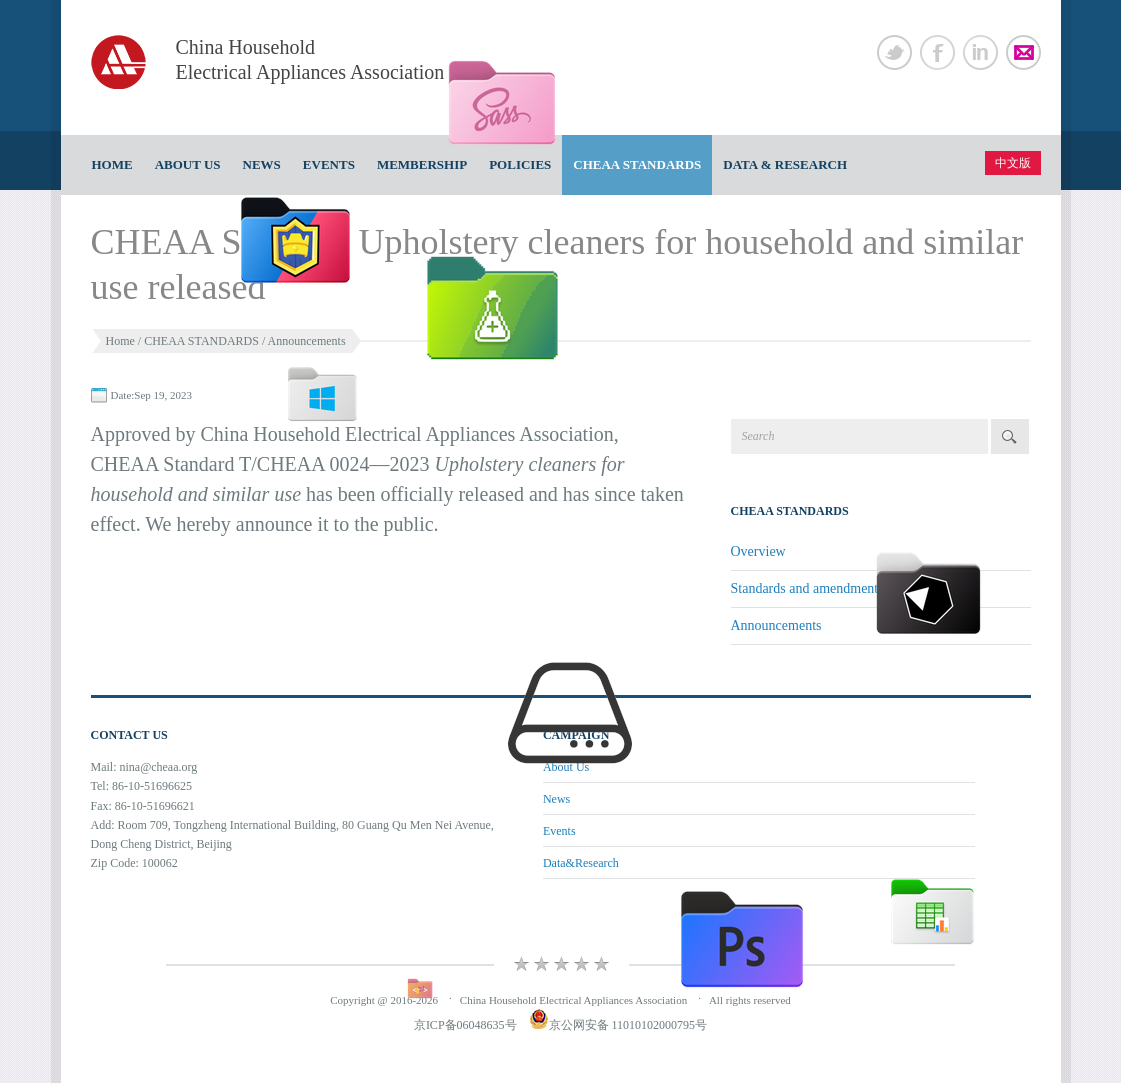 This screenshot has height=1083, width=1121. Describe the element at coordinates (295, 243) in the screenshot. I see `open clash royale game files folder` at that location.